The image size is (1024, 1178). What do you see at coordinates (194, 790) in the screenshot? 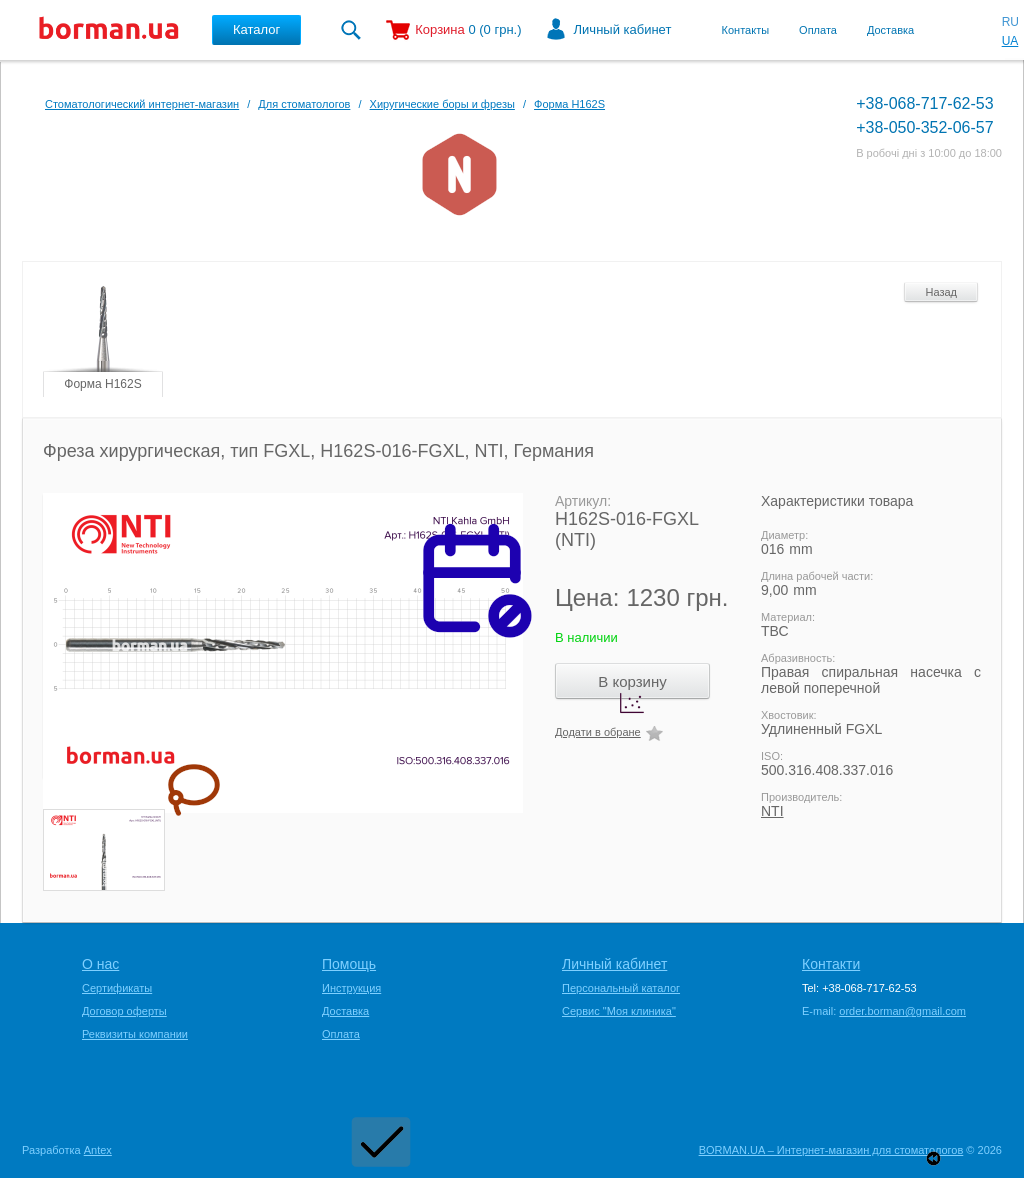
I see `select an irregular or freeform area` at bounding box center [194, 790].